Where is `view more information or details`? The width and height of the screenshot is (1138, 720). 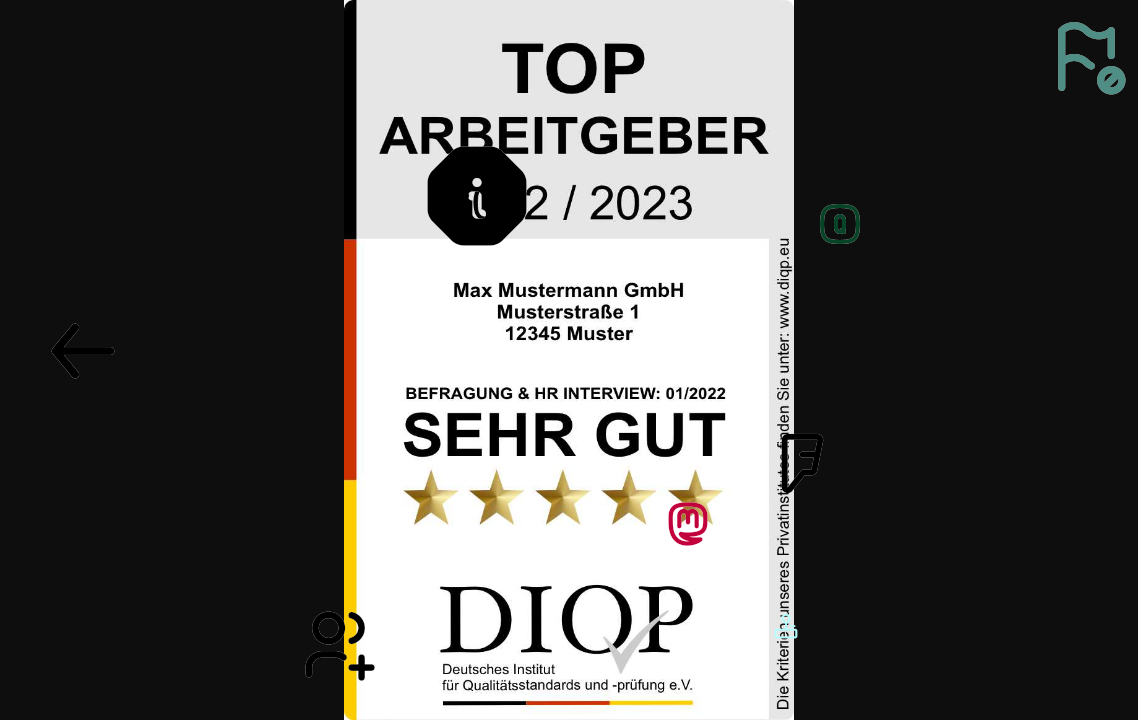
view more information or details is located at coordinates (477, 196).